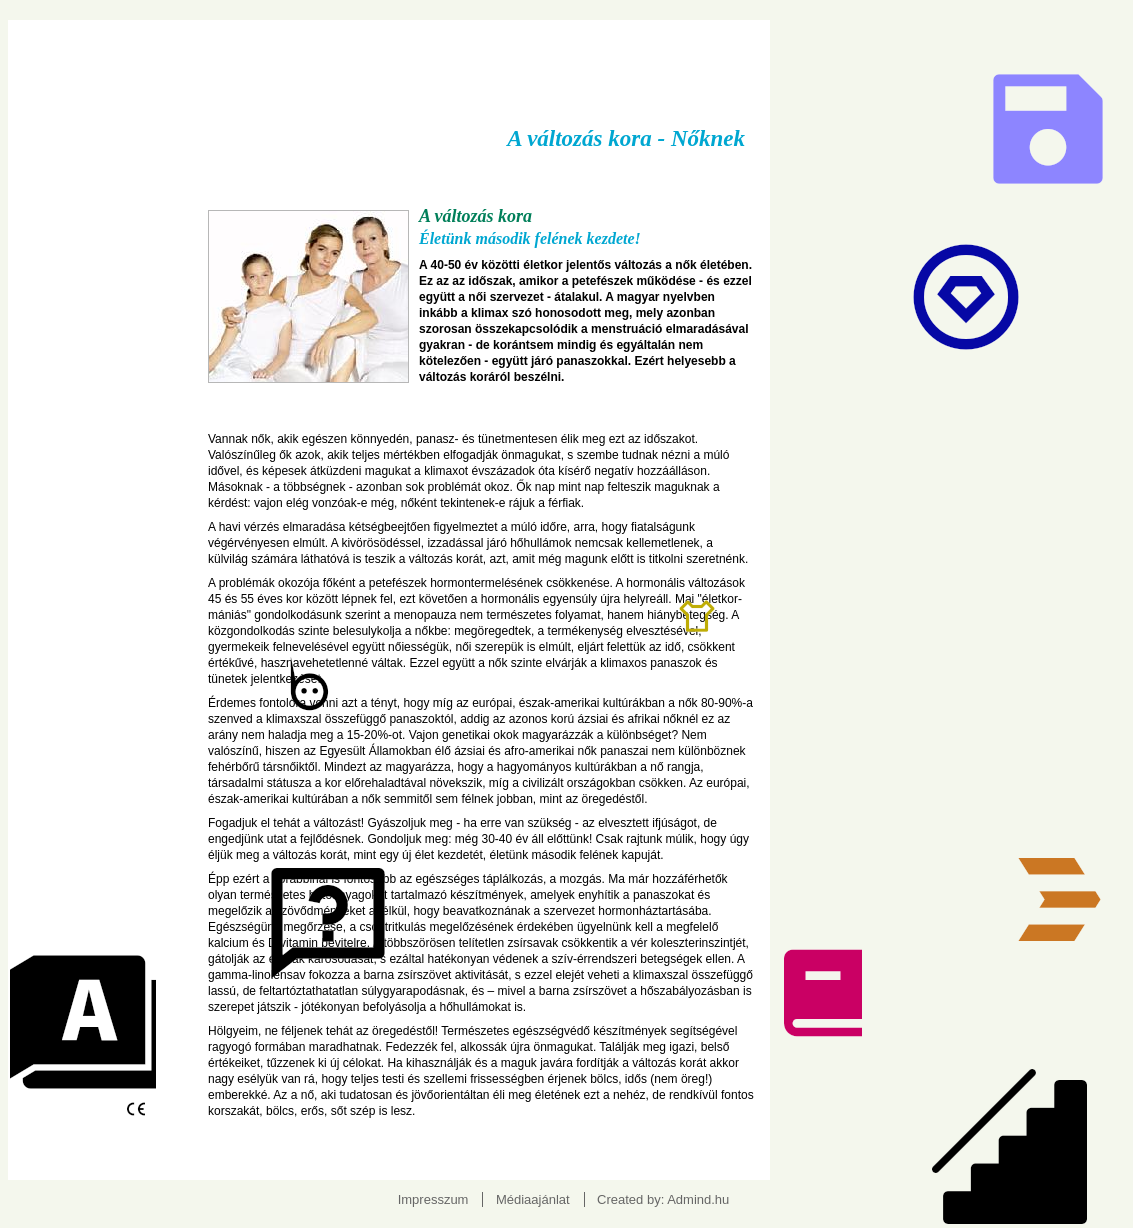 This screenshot has width=1133, height=1228. Describe the element at coordinates (328, 919) in the screenshot. I see `open a questionnaire or survey` at that location.